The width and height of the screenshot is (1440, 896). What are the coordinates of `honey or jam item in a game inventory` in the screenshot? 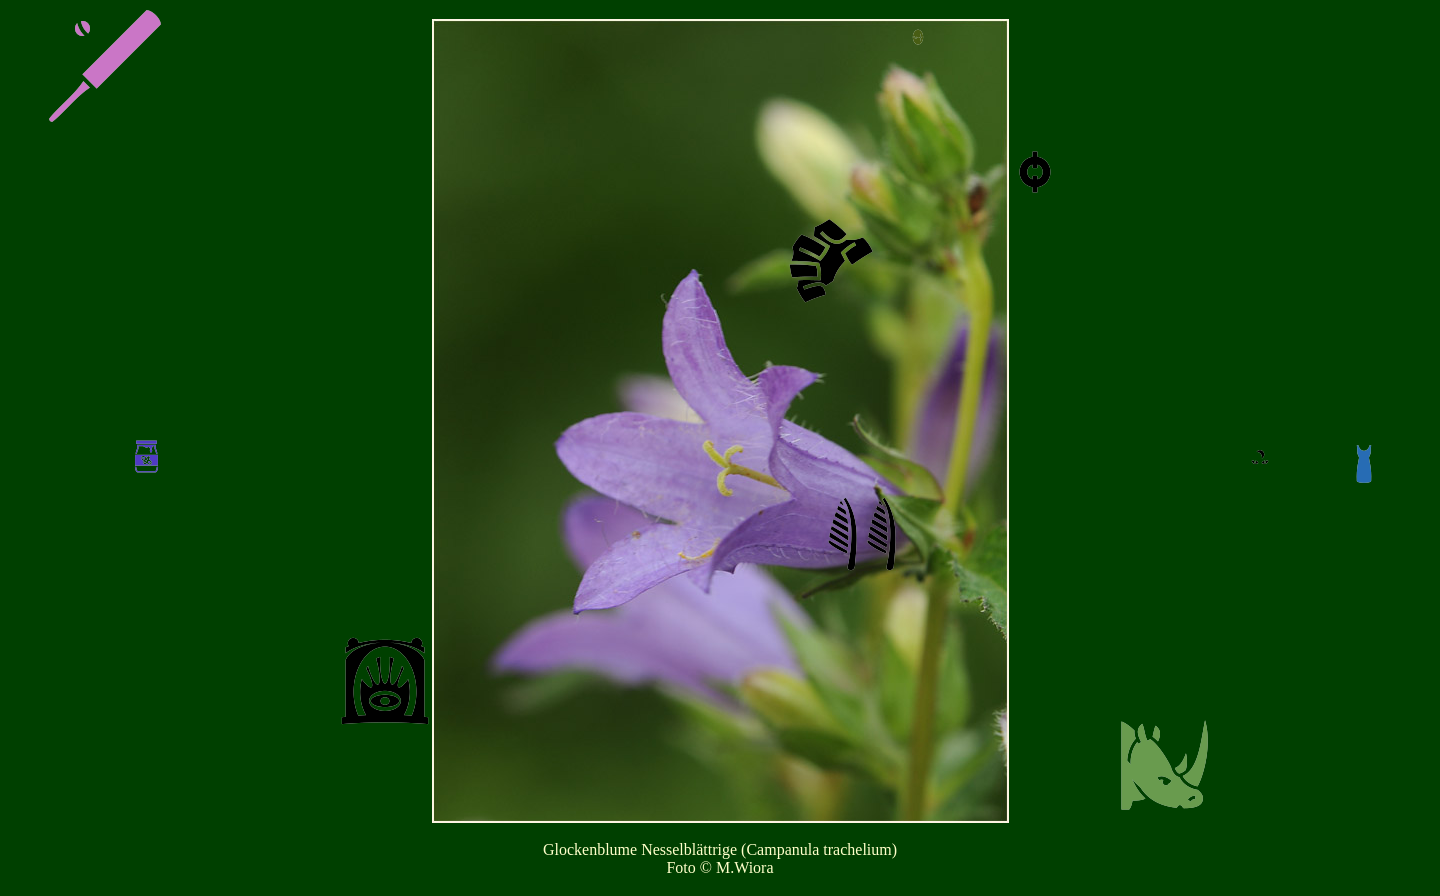 It's located at (146, 456).